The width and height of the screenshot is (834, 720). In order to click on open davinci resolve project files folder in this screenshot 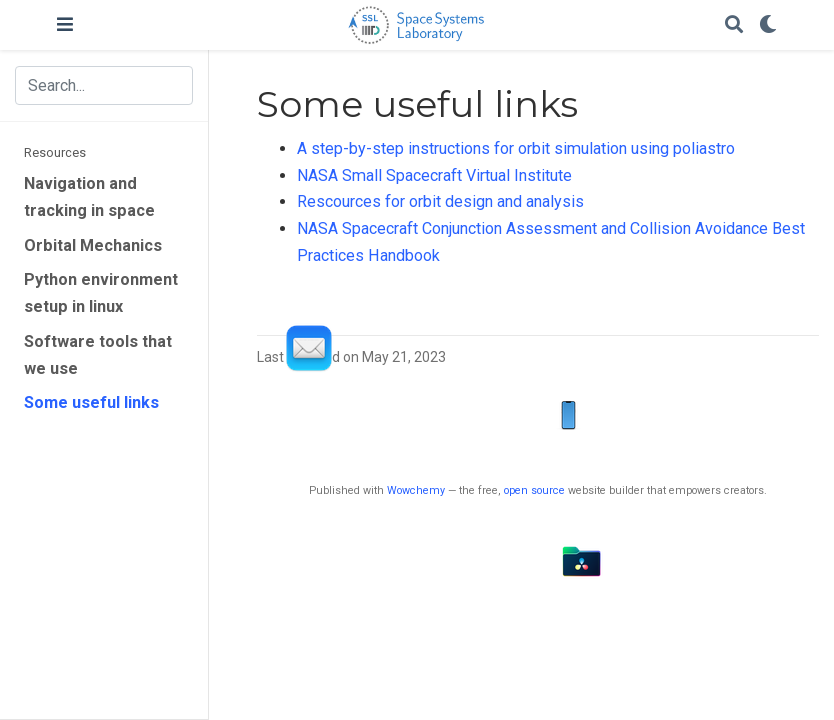, I will do `click(581, 562)`.